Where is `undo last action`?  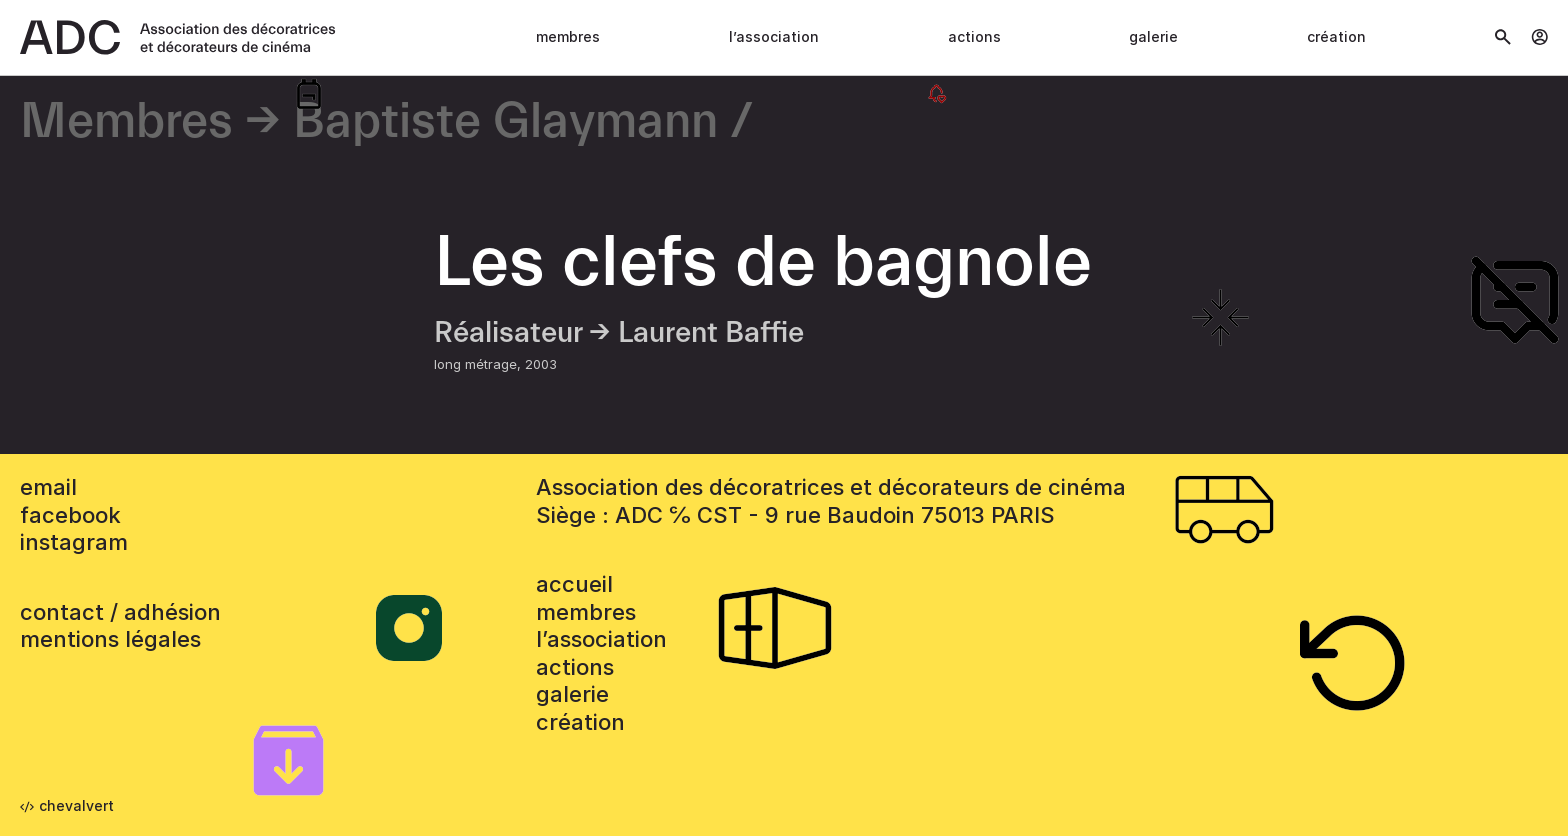
undo last action is located at coordinates (1357, 663).